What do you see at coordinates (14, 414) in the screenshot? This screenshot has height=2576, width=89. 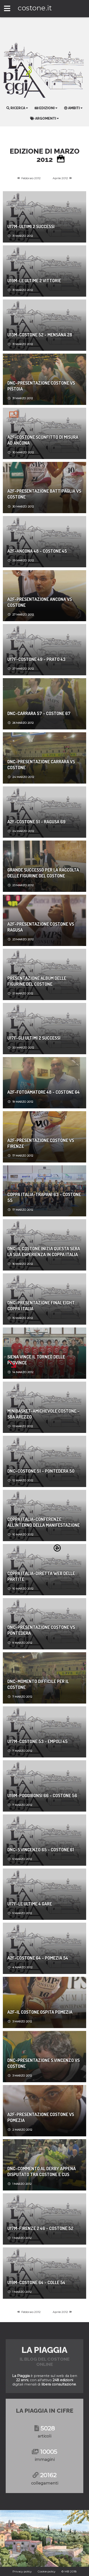 I see `start a presentation or slideshow` at bounding box center [14, 414].